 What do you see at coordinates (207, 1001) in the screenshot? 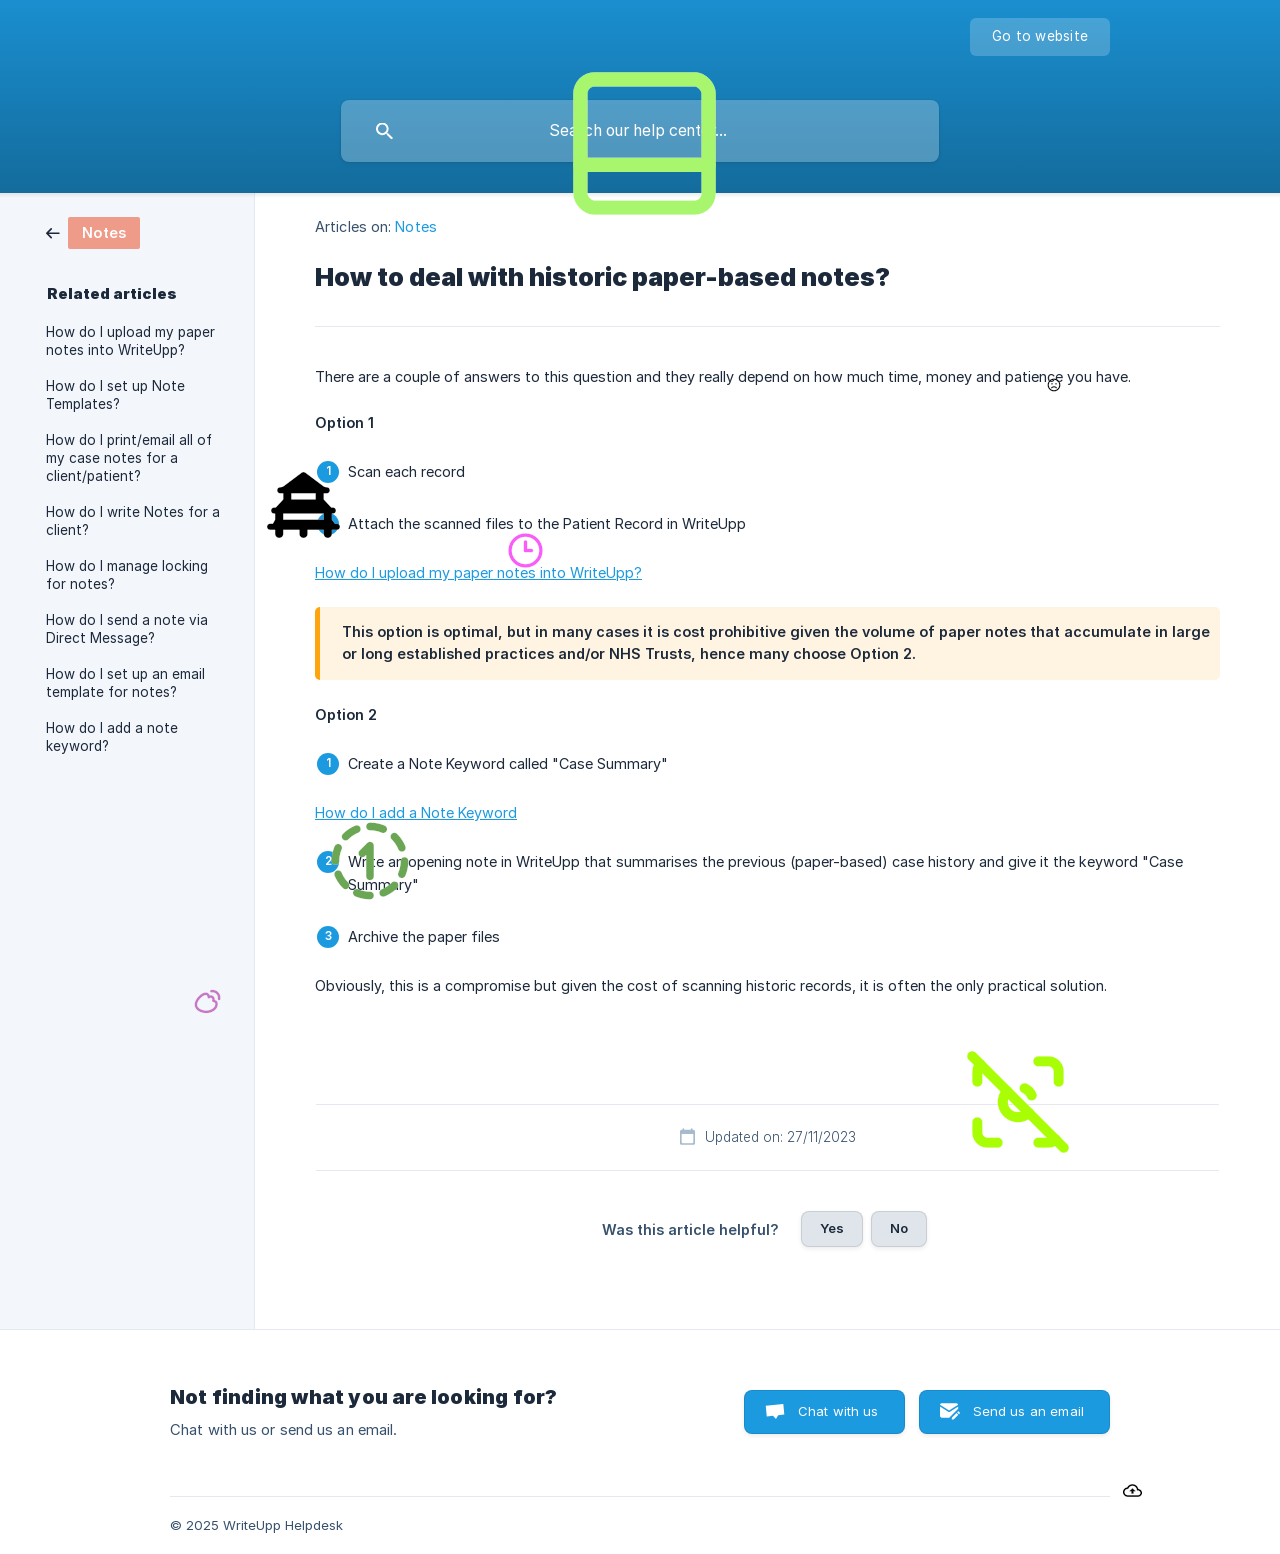
I see `open weibo app` at bounding box center [207, 1001].